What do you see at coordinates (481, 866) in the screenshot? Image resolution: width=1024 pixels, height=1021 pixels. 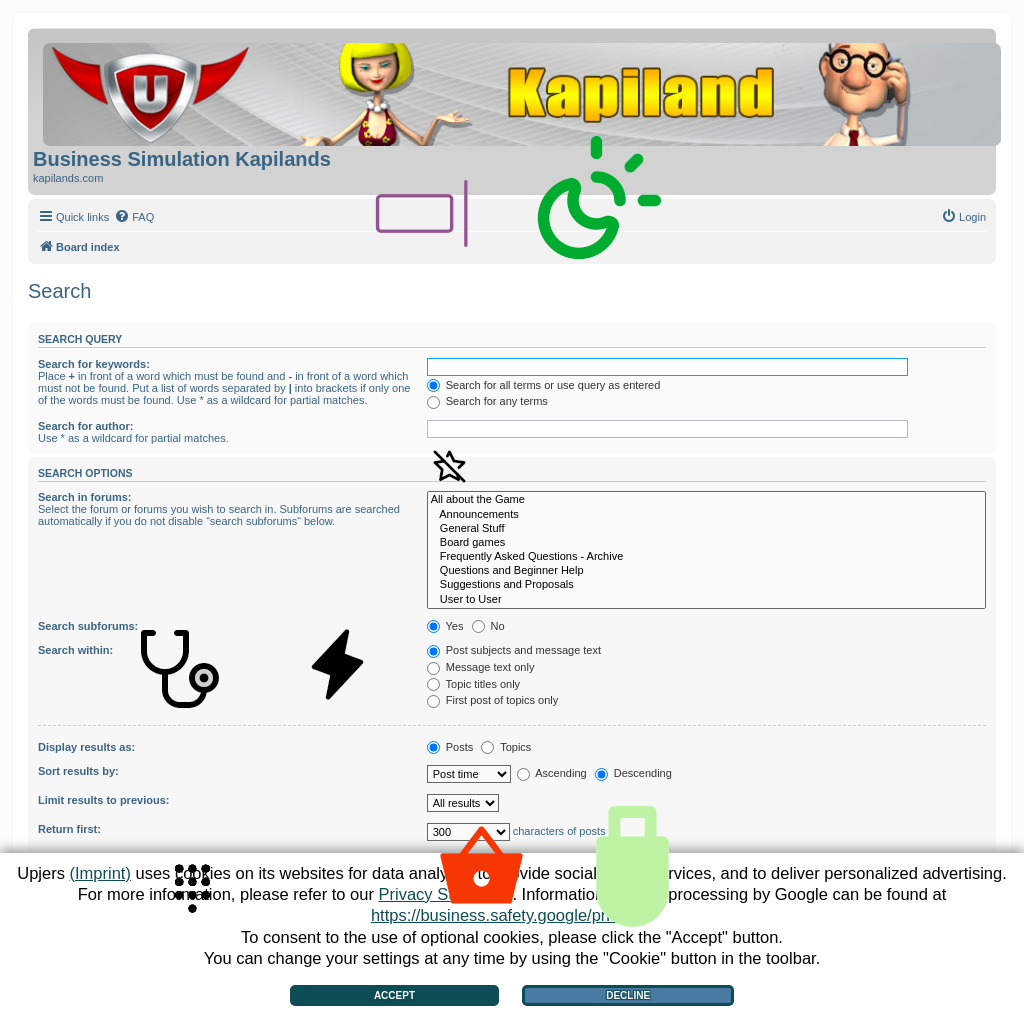 I see `view your shopping basket` at bounding box center [481, 866].